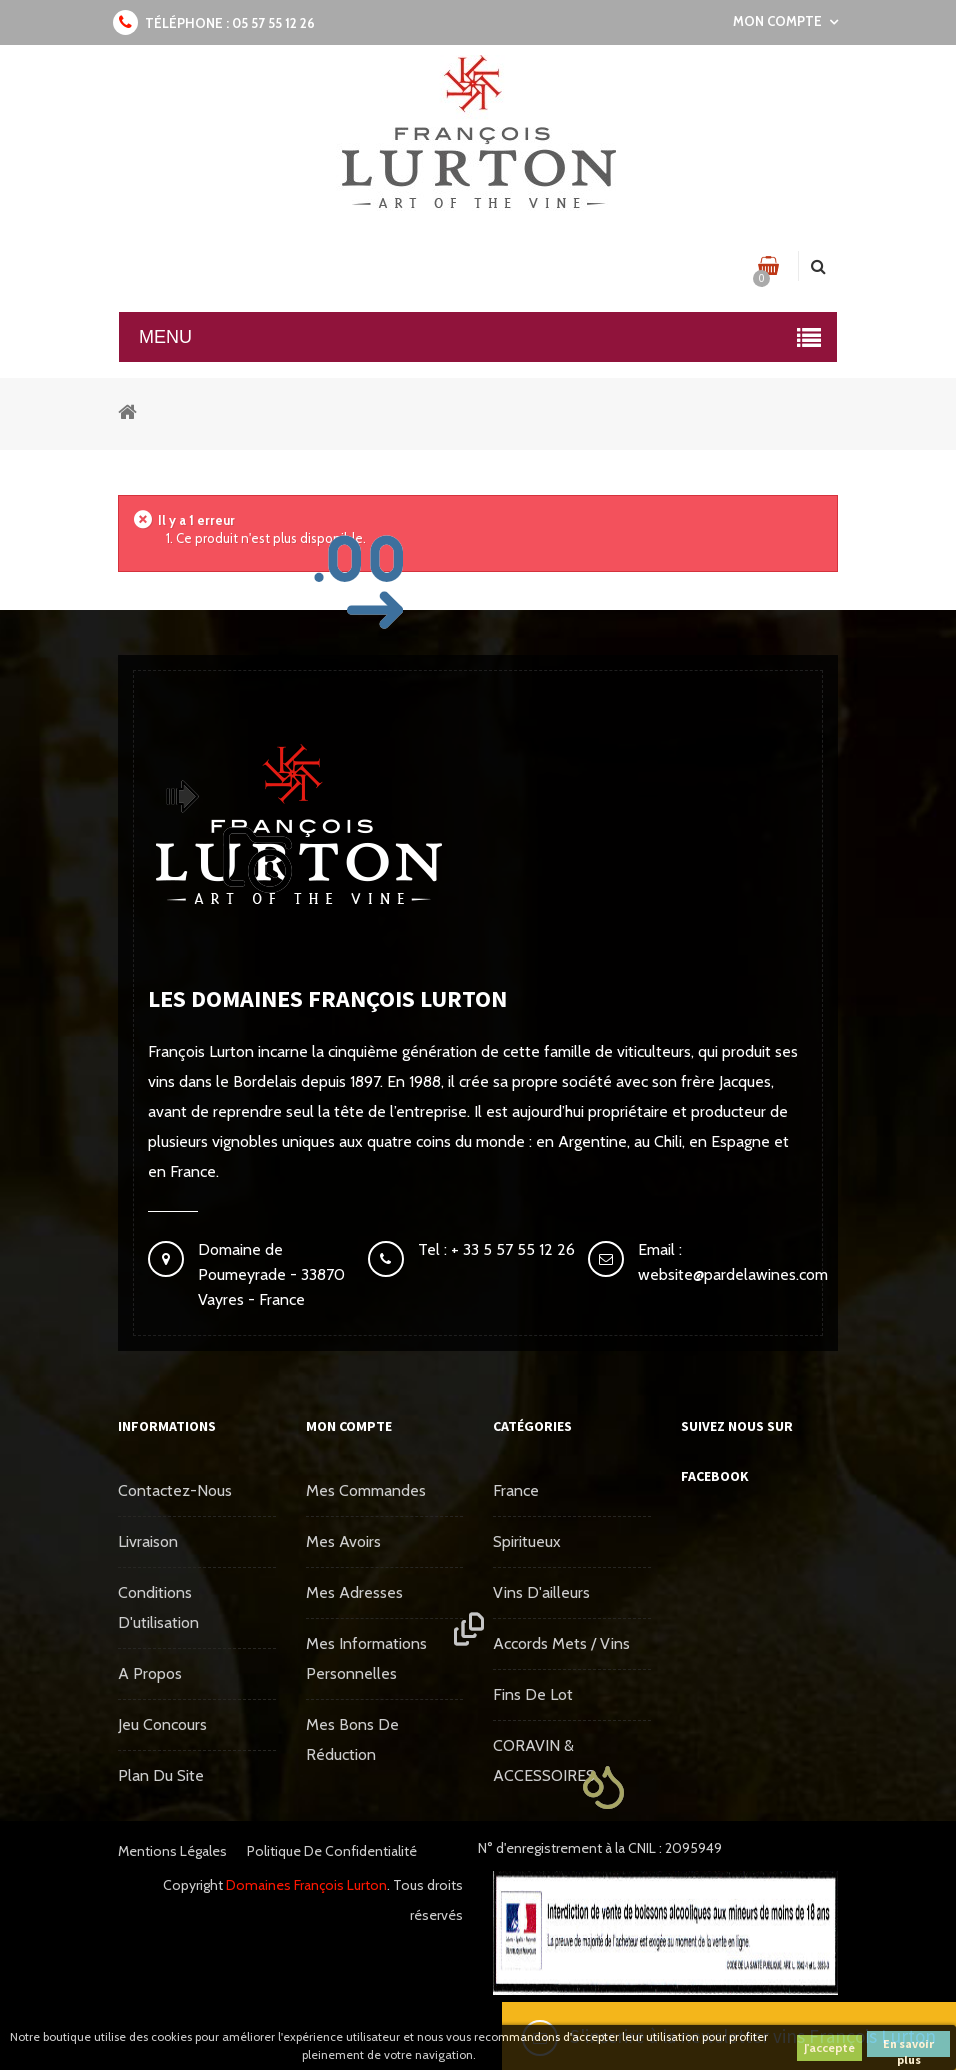 The height and width of the screenshot is (2070, 956). Describe the element at coordinates (603, 1786) in the screenshot. I see `indicates humidity or moisture level` at that location.